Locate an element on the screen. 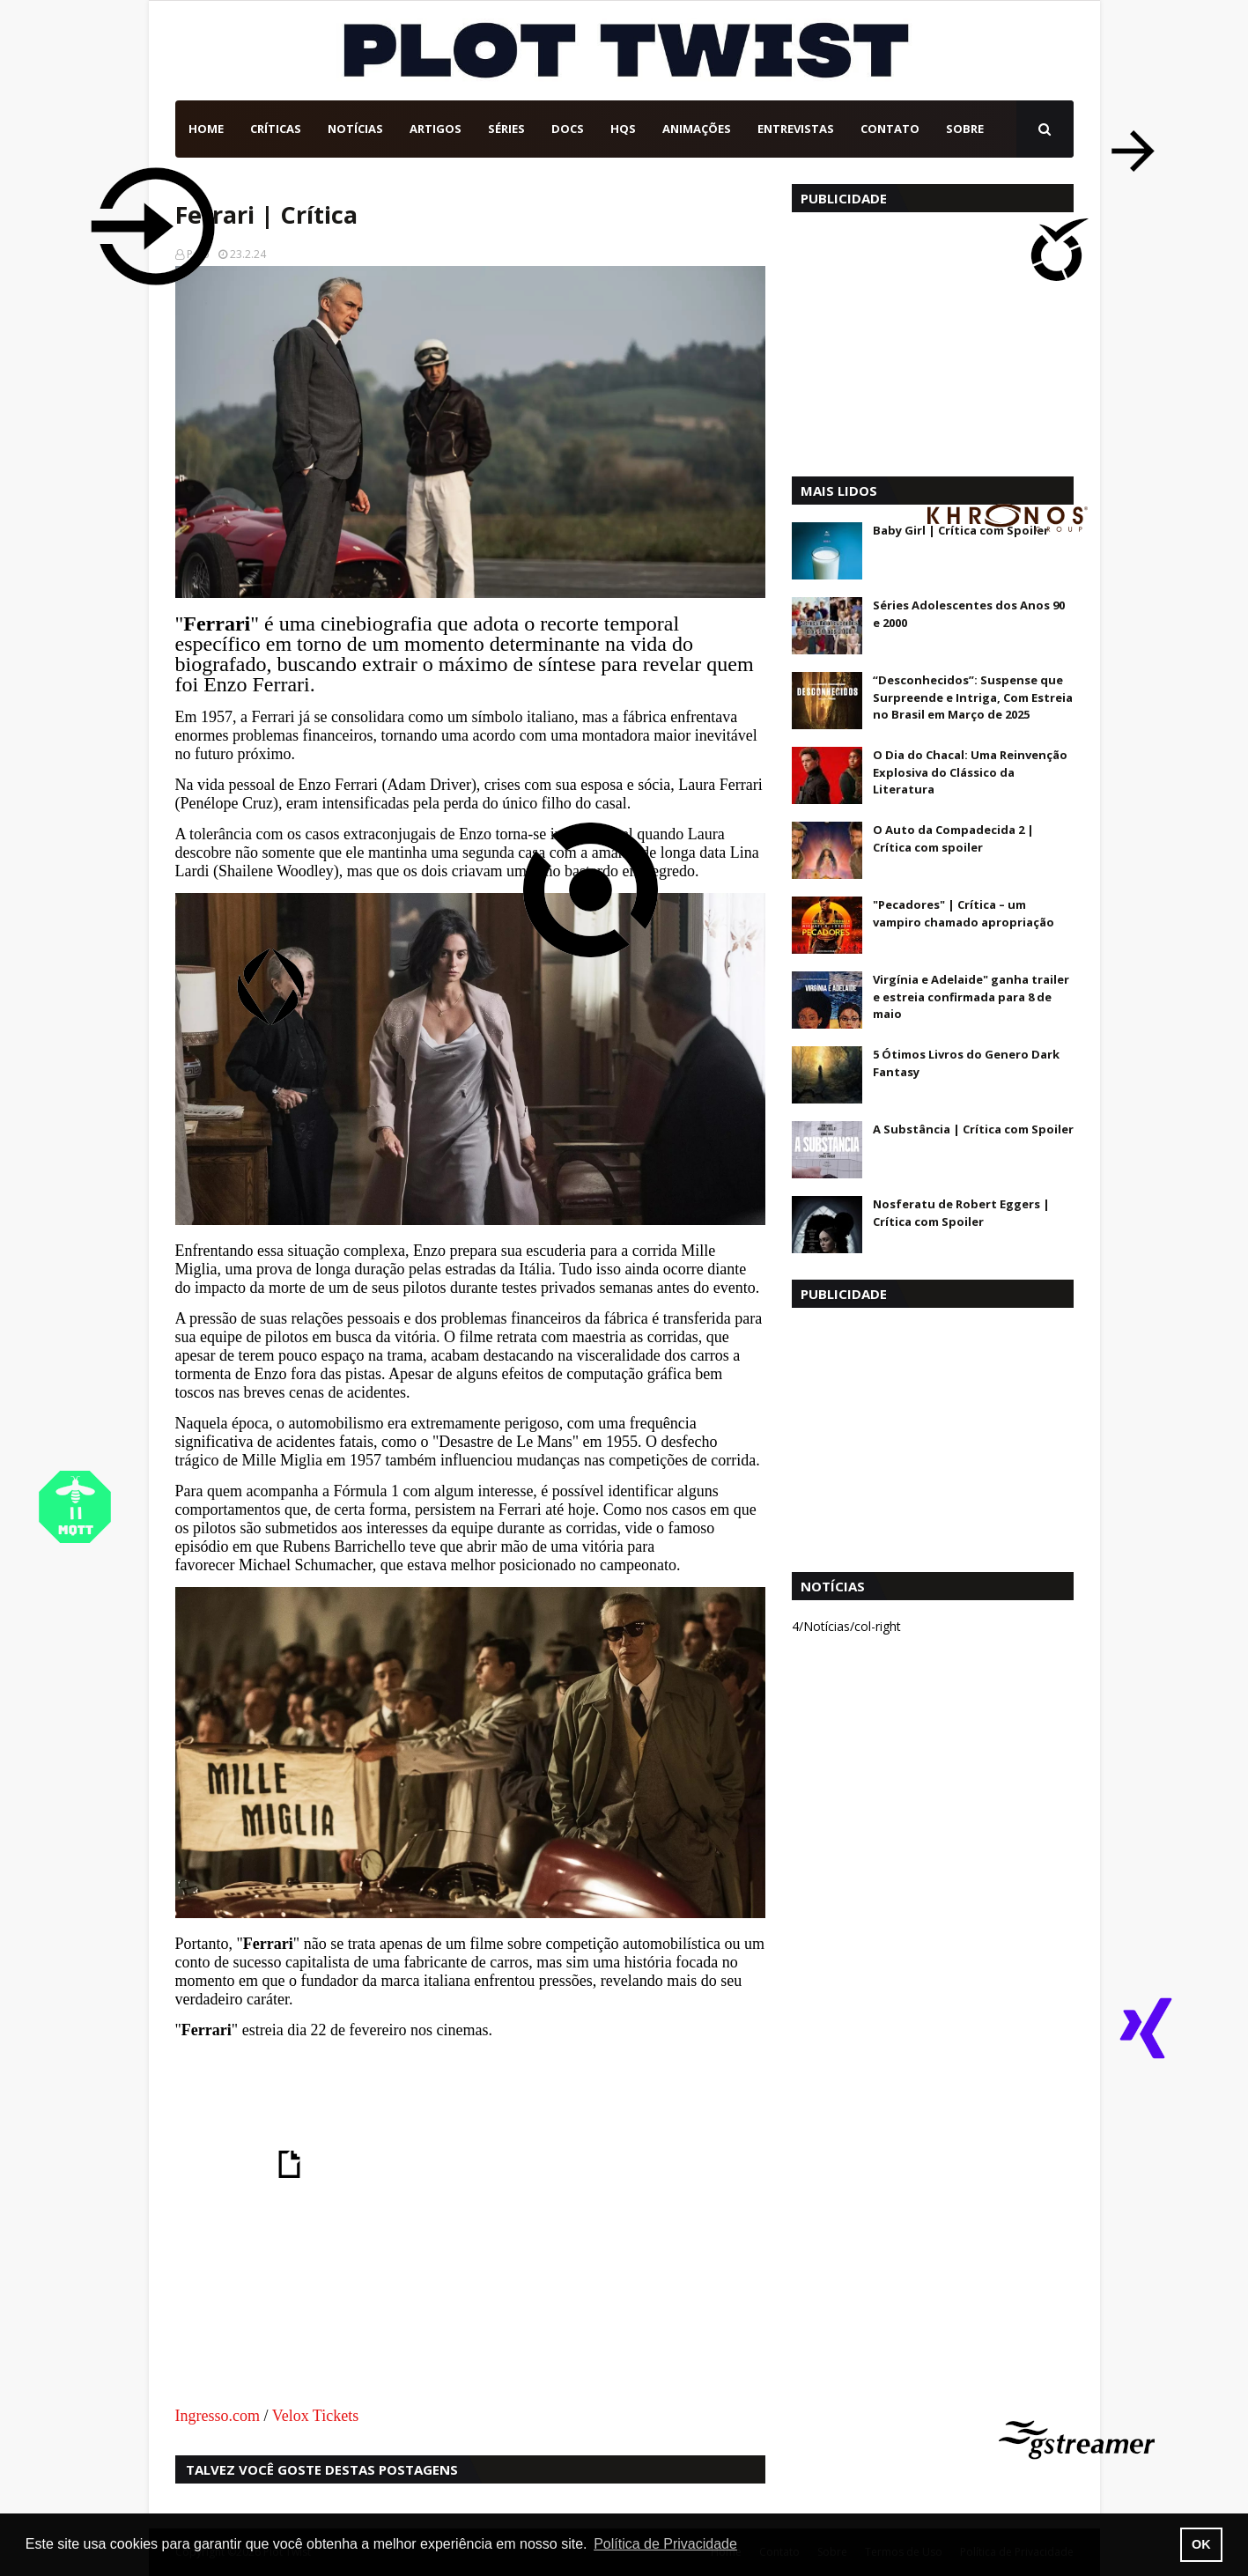 The width and height of the screenshot is (1248, 2576). open void linux application is located at coordinates (590, 889).